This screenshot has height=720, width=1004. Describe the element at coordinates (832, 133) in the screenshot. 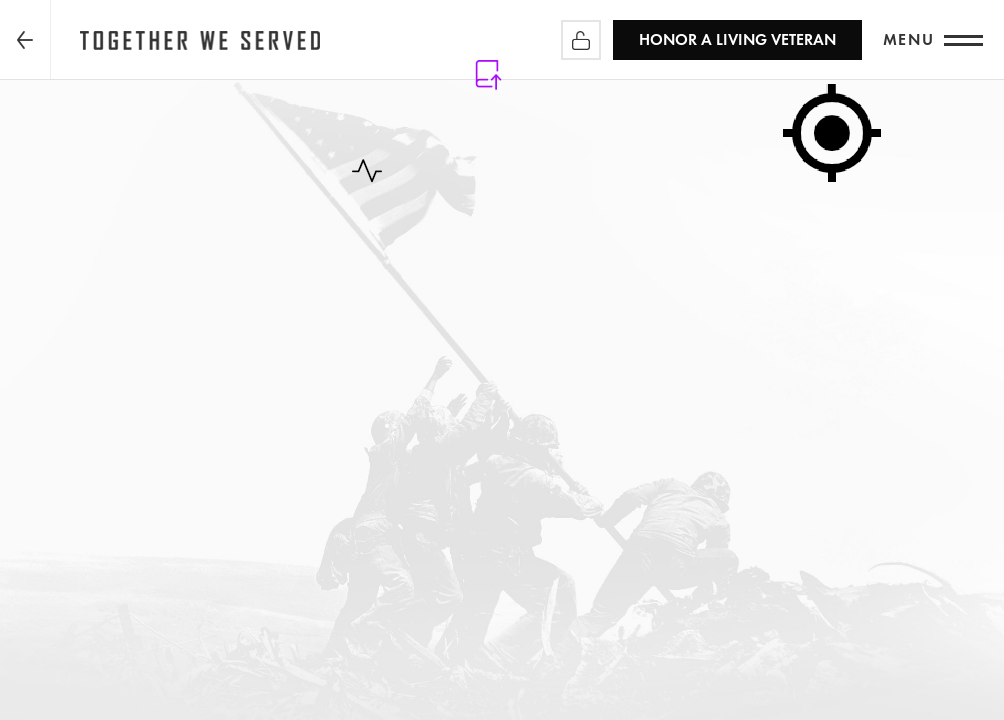

I see `indicates GPS location is locked and active` at that location.